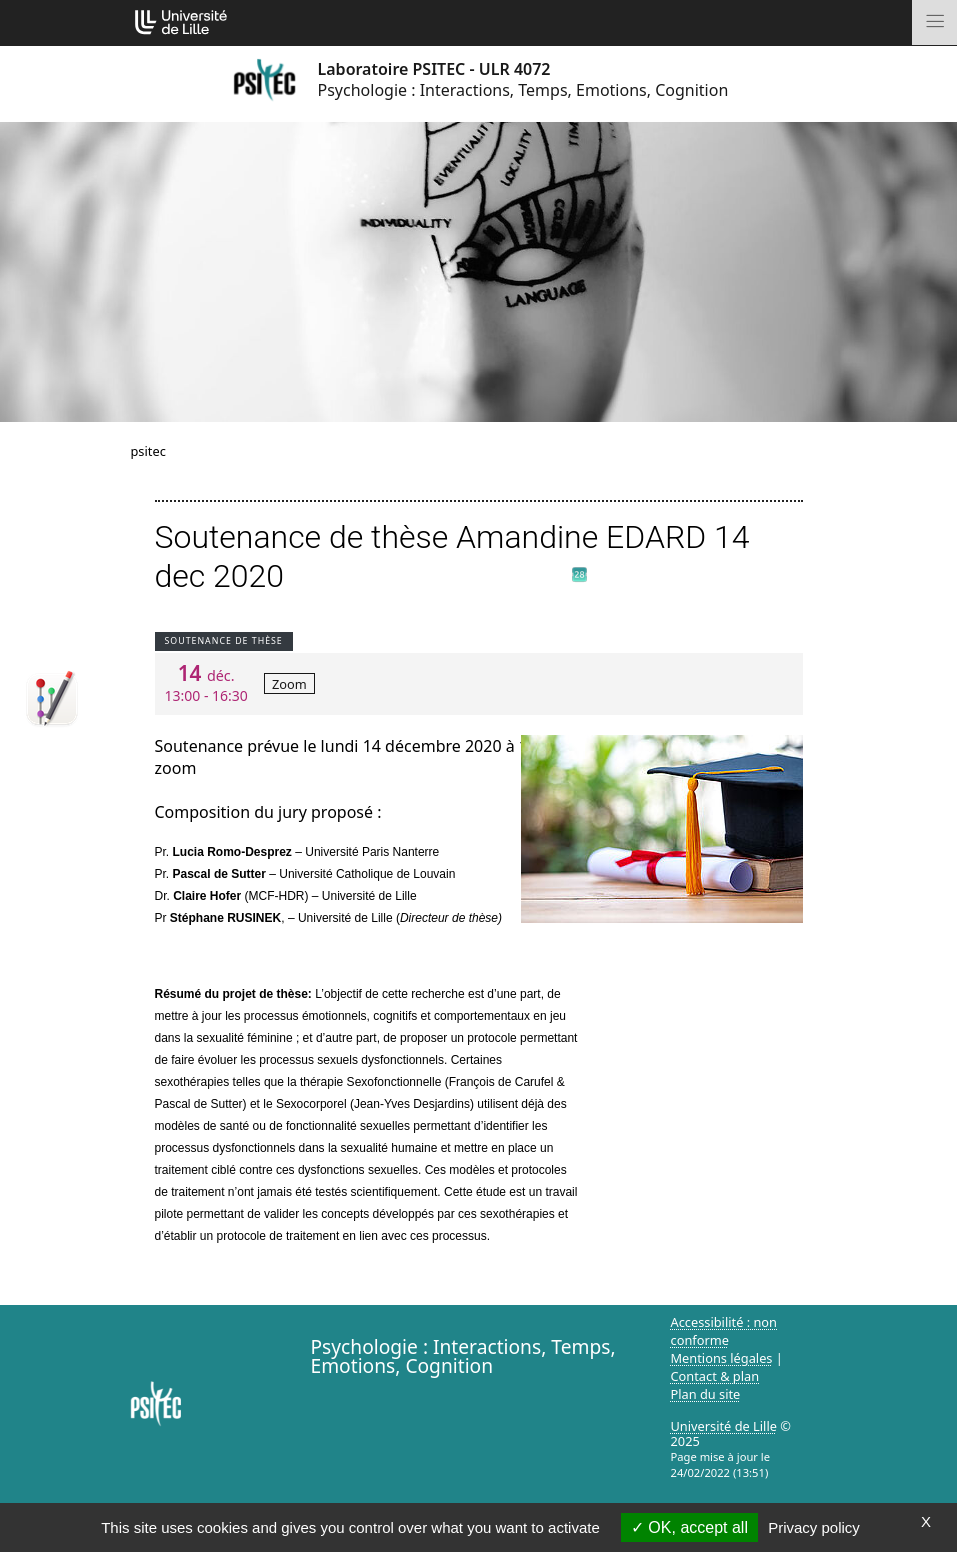 The height and width of the screenshot is (1552, 957). Describe the element at coordinates (579, 574) in the screenshot. I see `open the calendar app` at that location.